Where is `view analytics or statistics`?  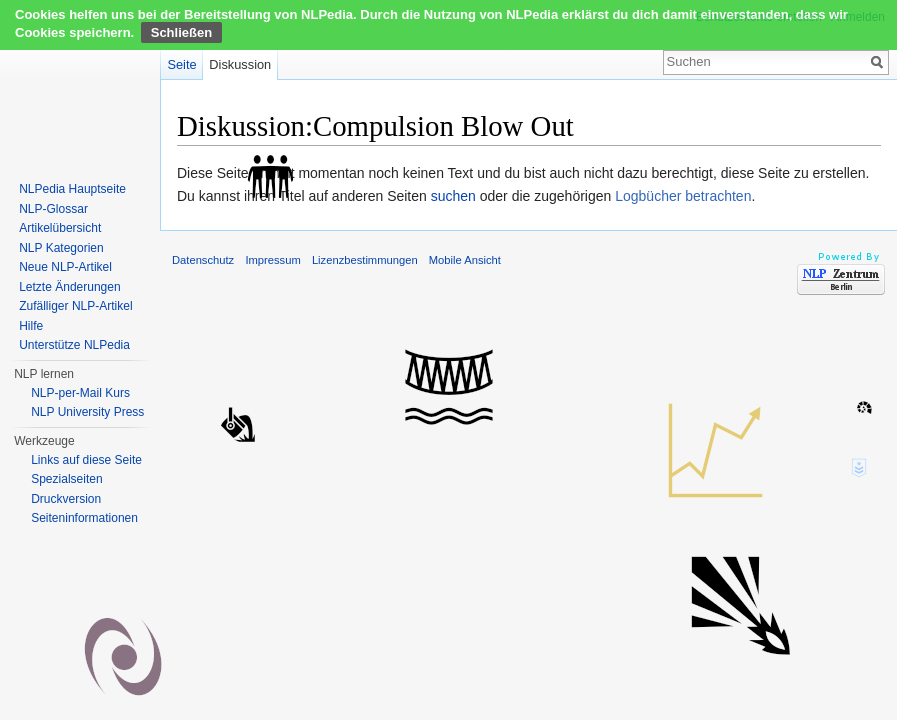
view analytics or statistics is located at coordinates (715, 450).